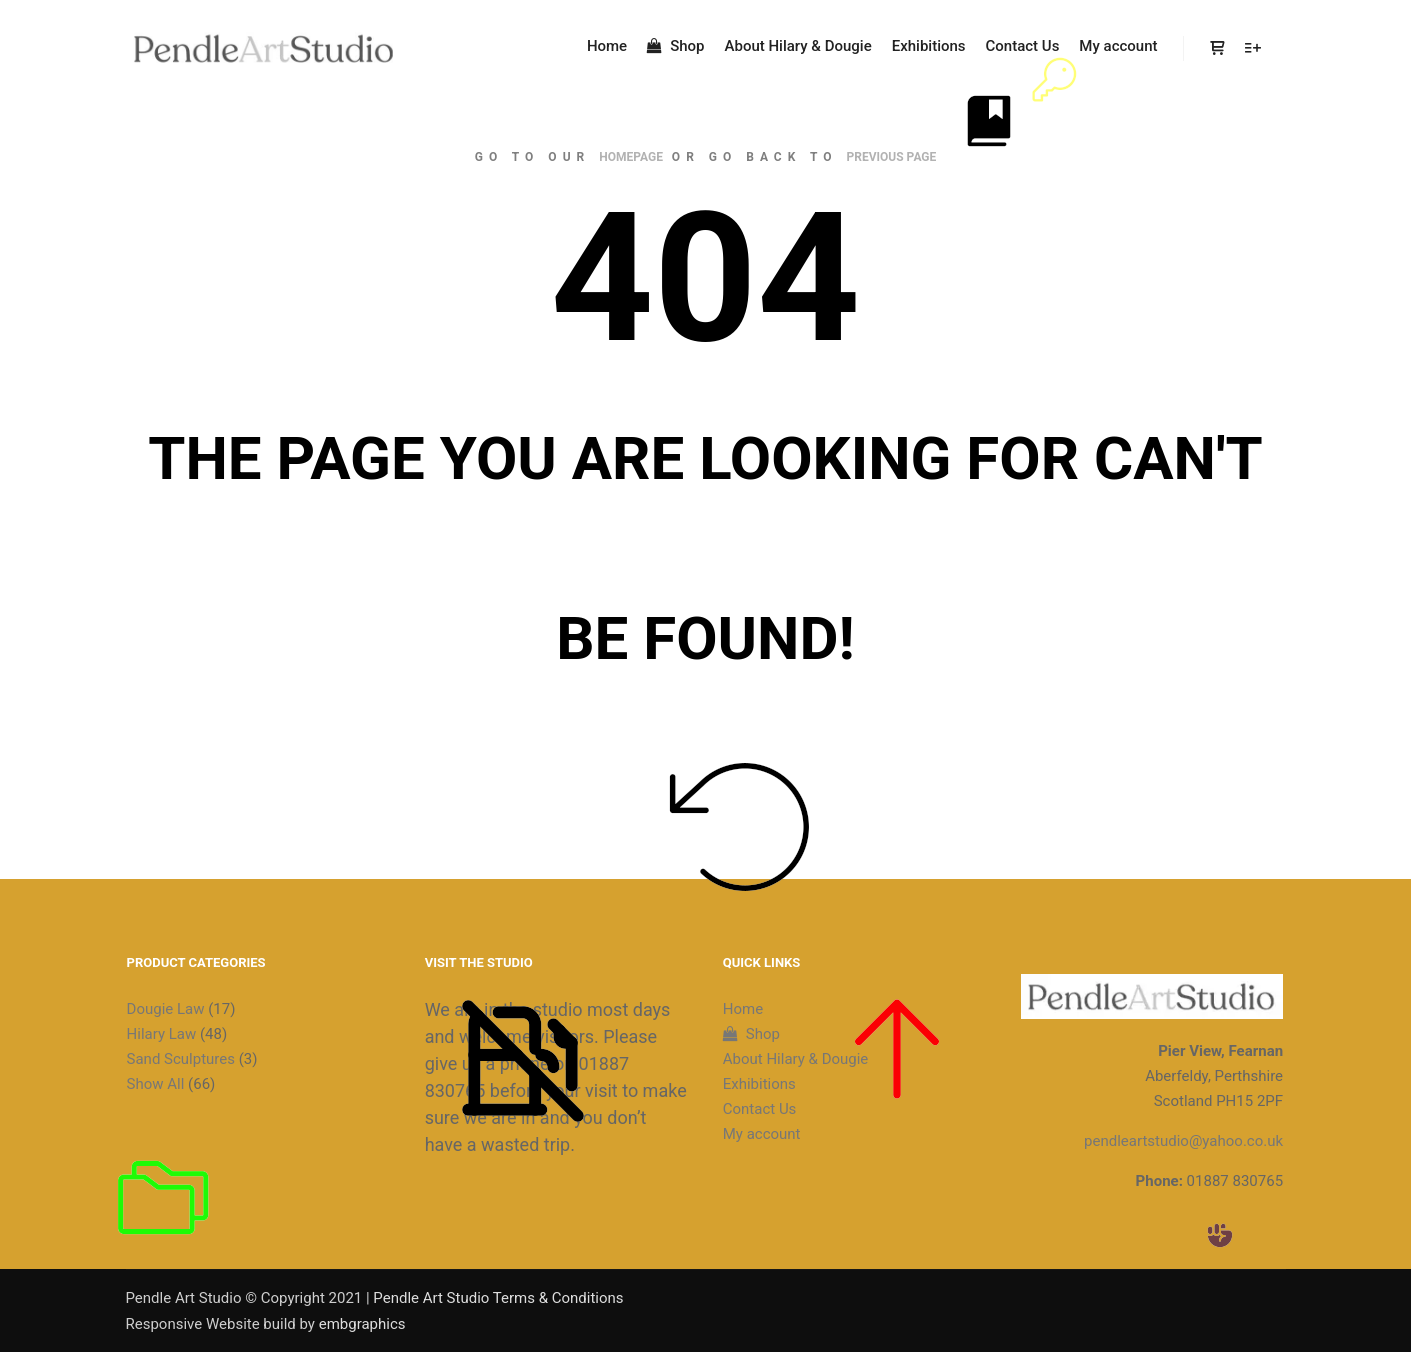 The height and width of the screenshot is (1352, 1411). I want to click on access your bookmarked reading list, so click(989, 121).